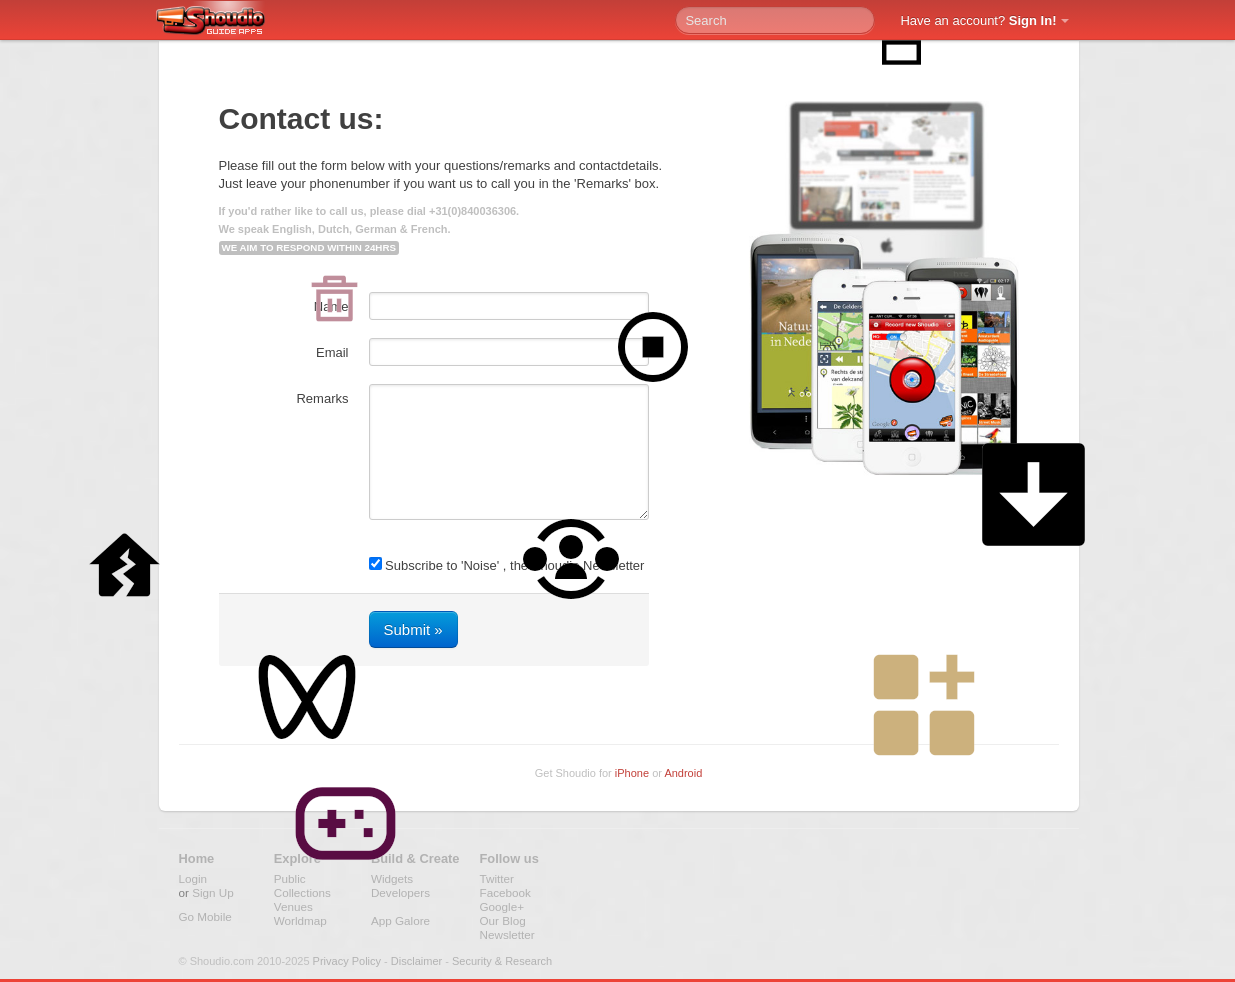 This screenshot has width=1235, height=982. What do you see at coordinates (334, 298) in the screenshot?
I see `delete selected item` at bounding box center [334, 298].